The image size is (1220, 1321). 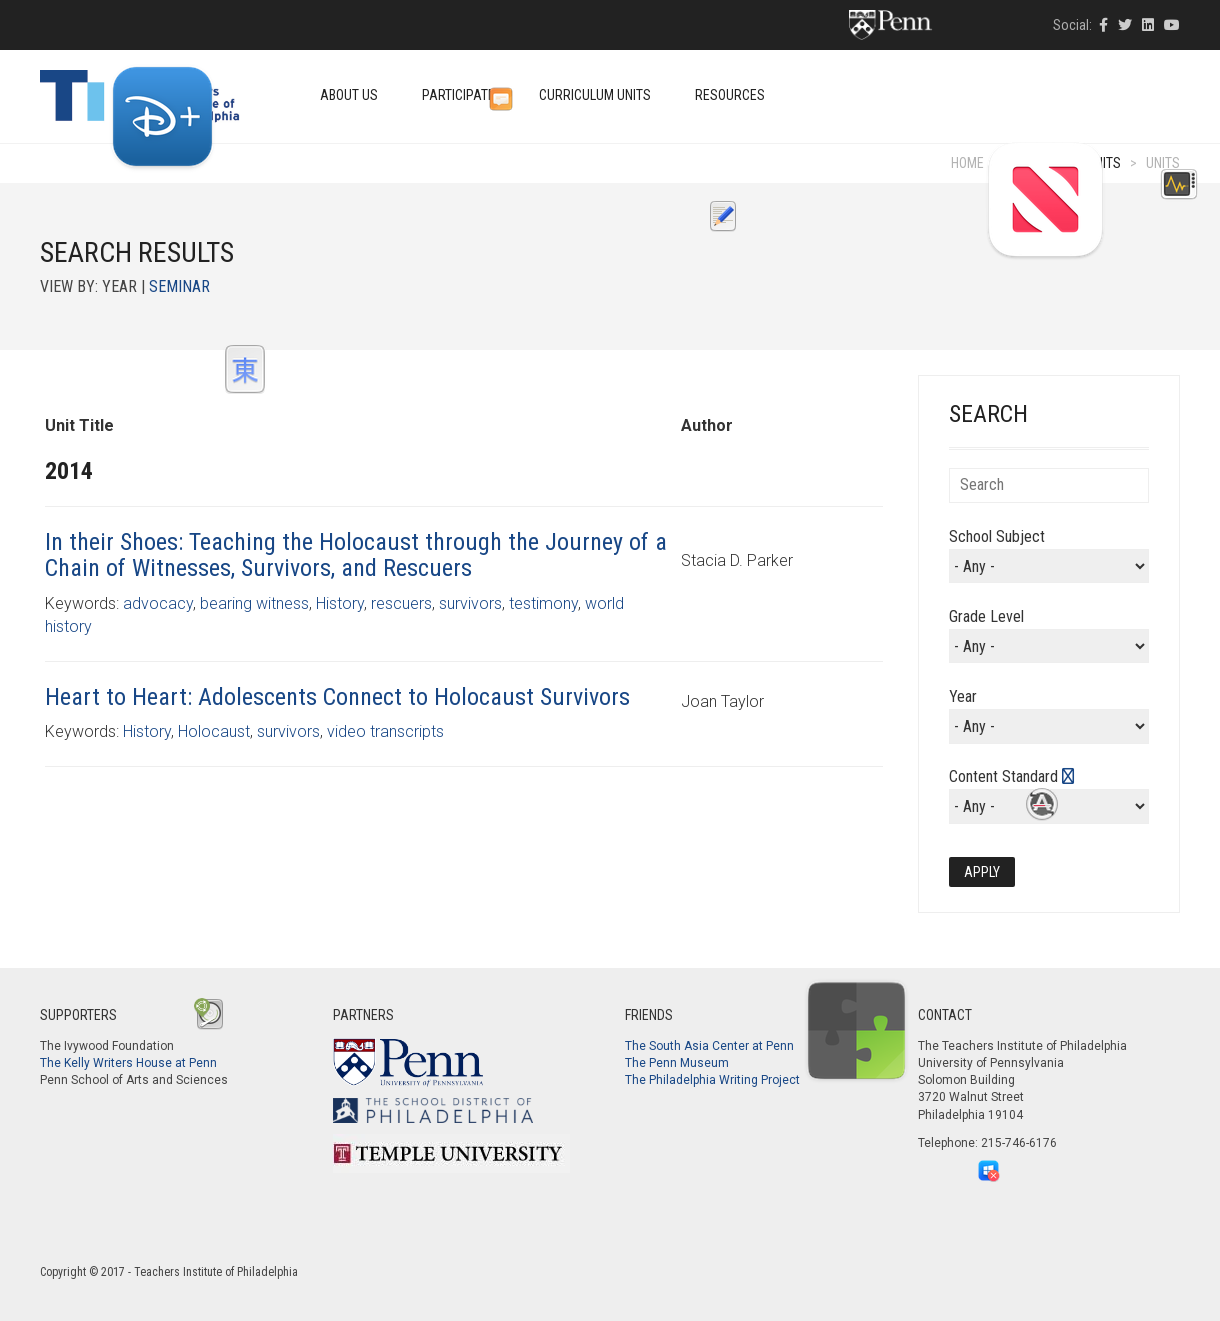 What do you see at coordinates (210, 1014) in the screenshot?
I see `launch the ubiquity installer for ubuntu` at bounding box center [210, 1014].